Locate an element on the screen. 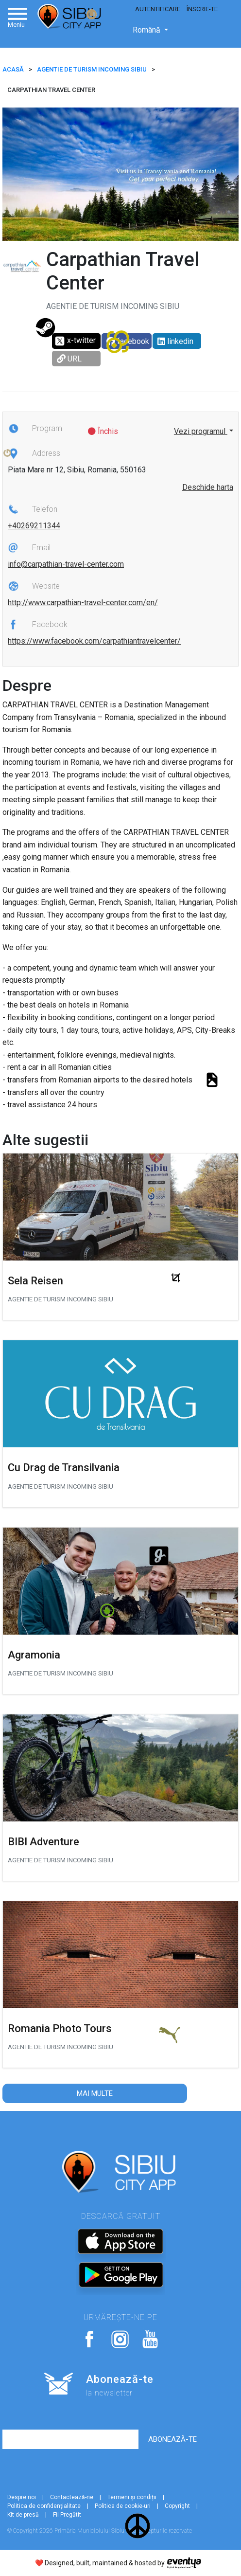 The image size is (241, 2576). view image file is located at coordinates (212, 1080).